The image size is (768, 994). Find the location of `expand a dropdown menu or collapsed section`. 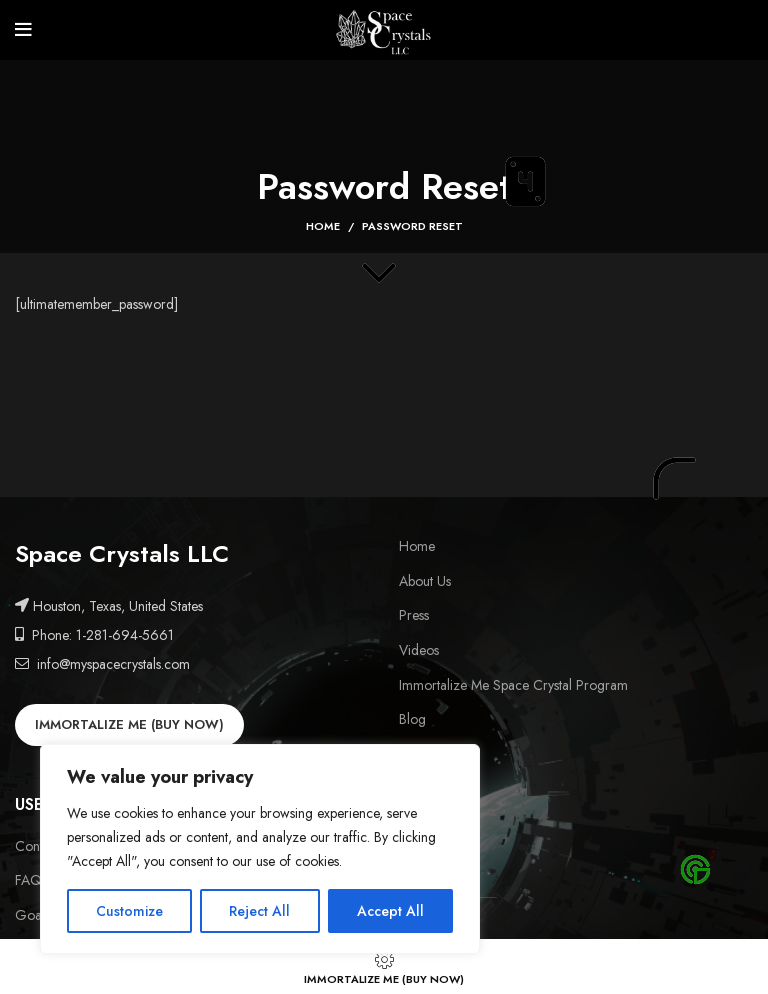

expand a dropdown menu or collapsed section is located at coordinates (379, 273).